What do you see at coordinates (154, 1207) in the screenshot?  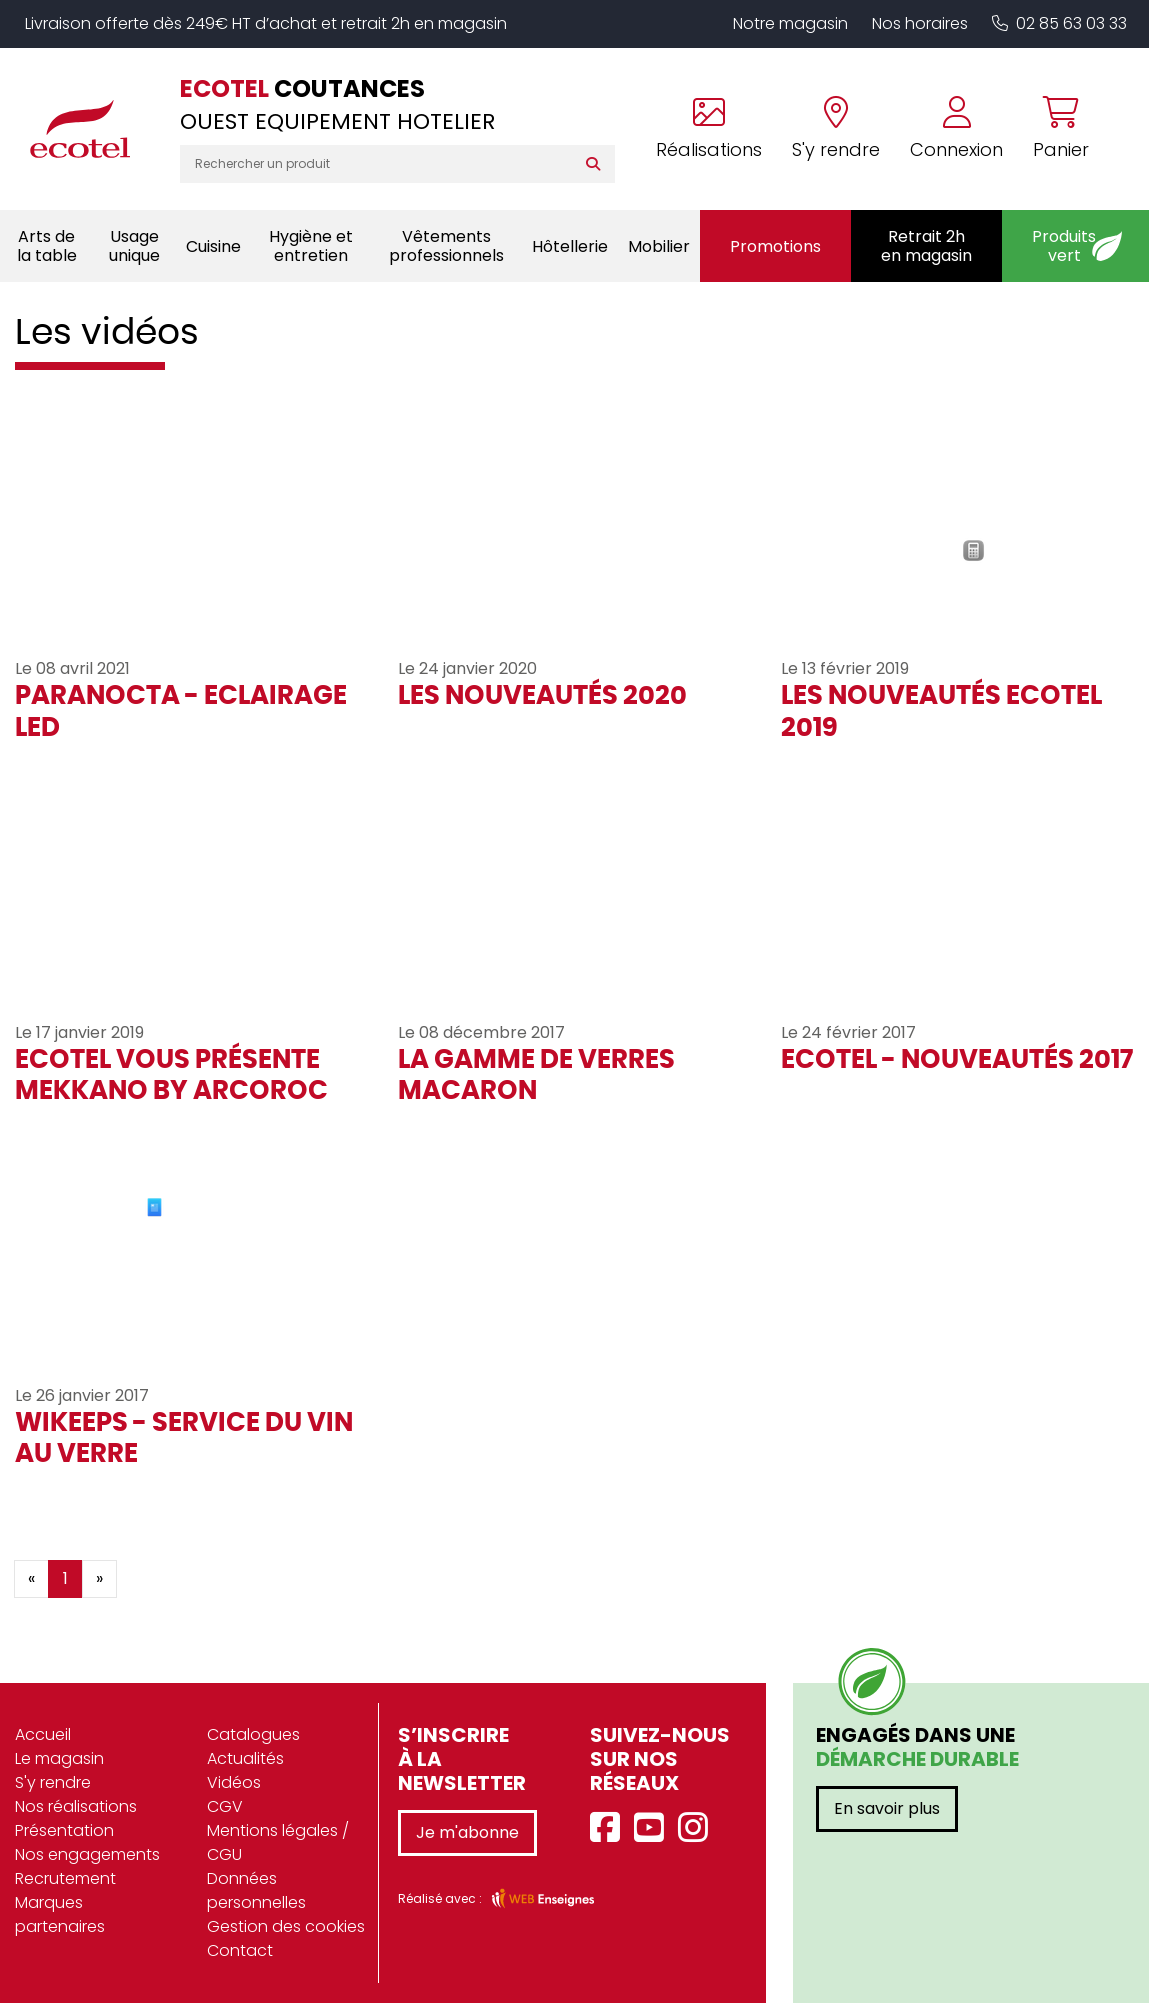 I see `microsoft word template file` at bounding box center [154, 1207].